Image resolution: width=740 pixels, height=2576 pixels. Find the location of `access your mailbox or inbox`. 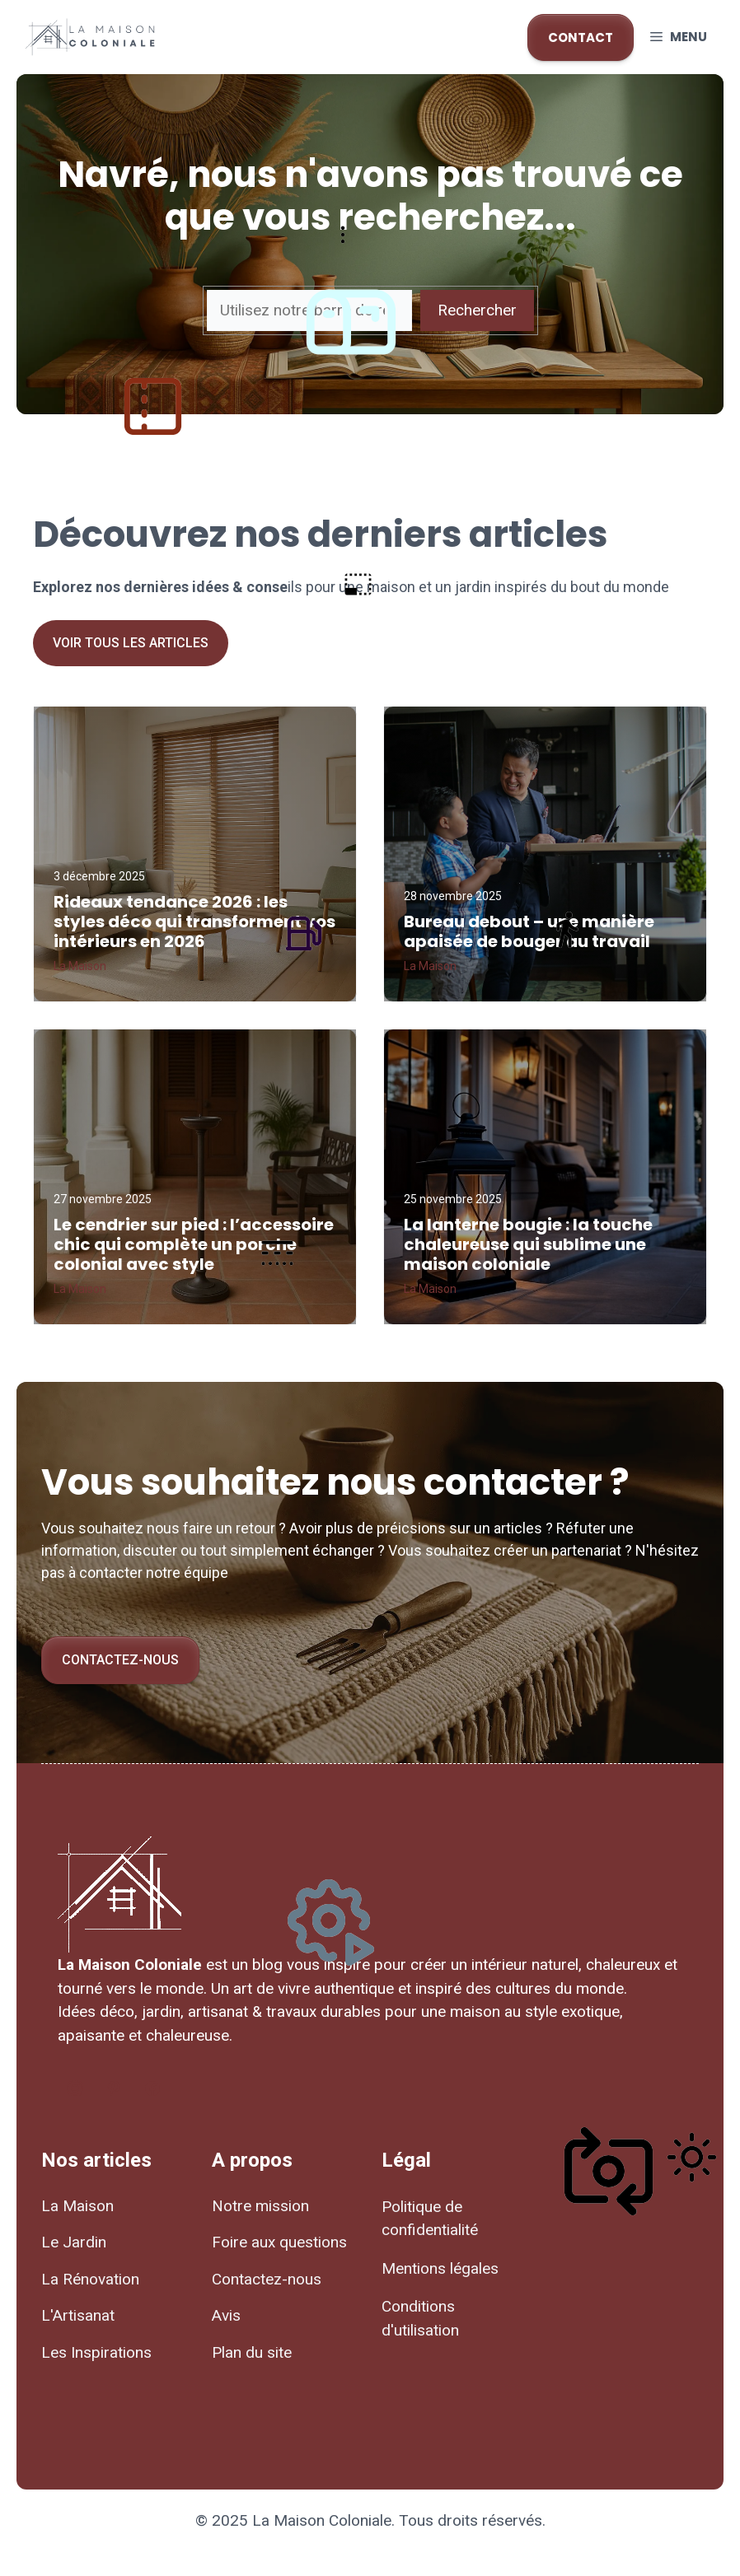

access your mailbox or inbox is located at coordinates (351, 322).